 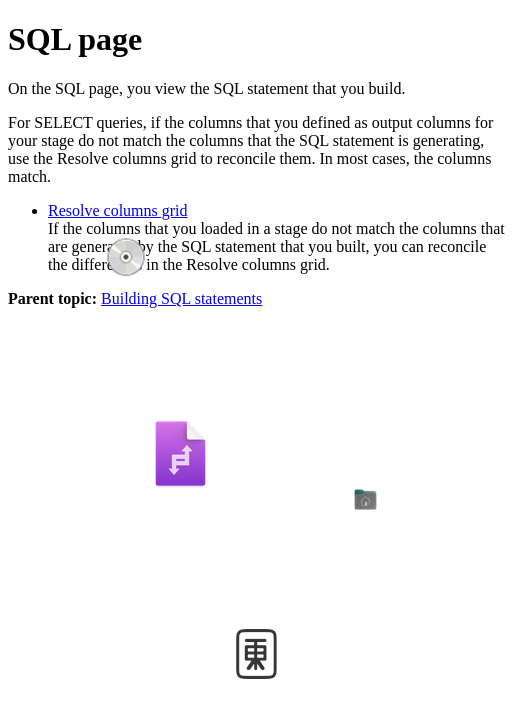 What do you see at coordinates (126, 257) in the screenshot?
I see `indicates a DVD+R disc drive or media` at bounding box center [126, 257].